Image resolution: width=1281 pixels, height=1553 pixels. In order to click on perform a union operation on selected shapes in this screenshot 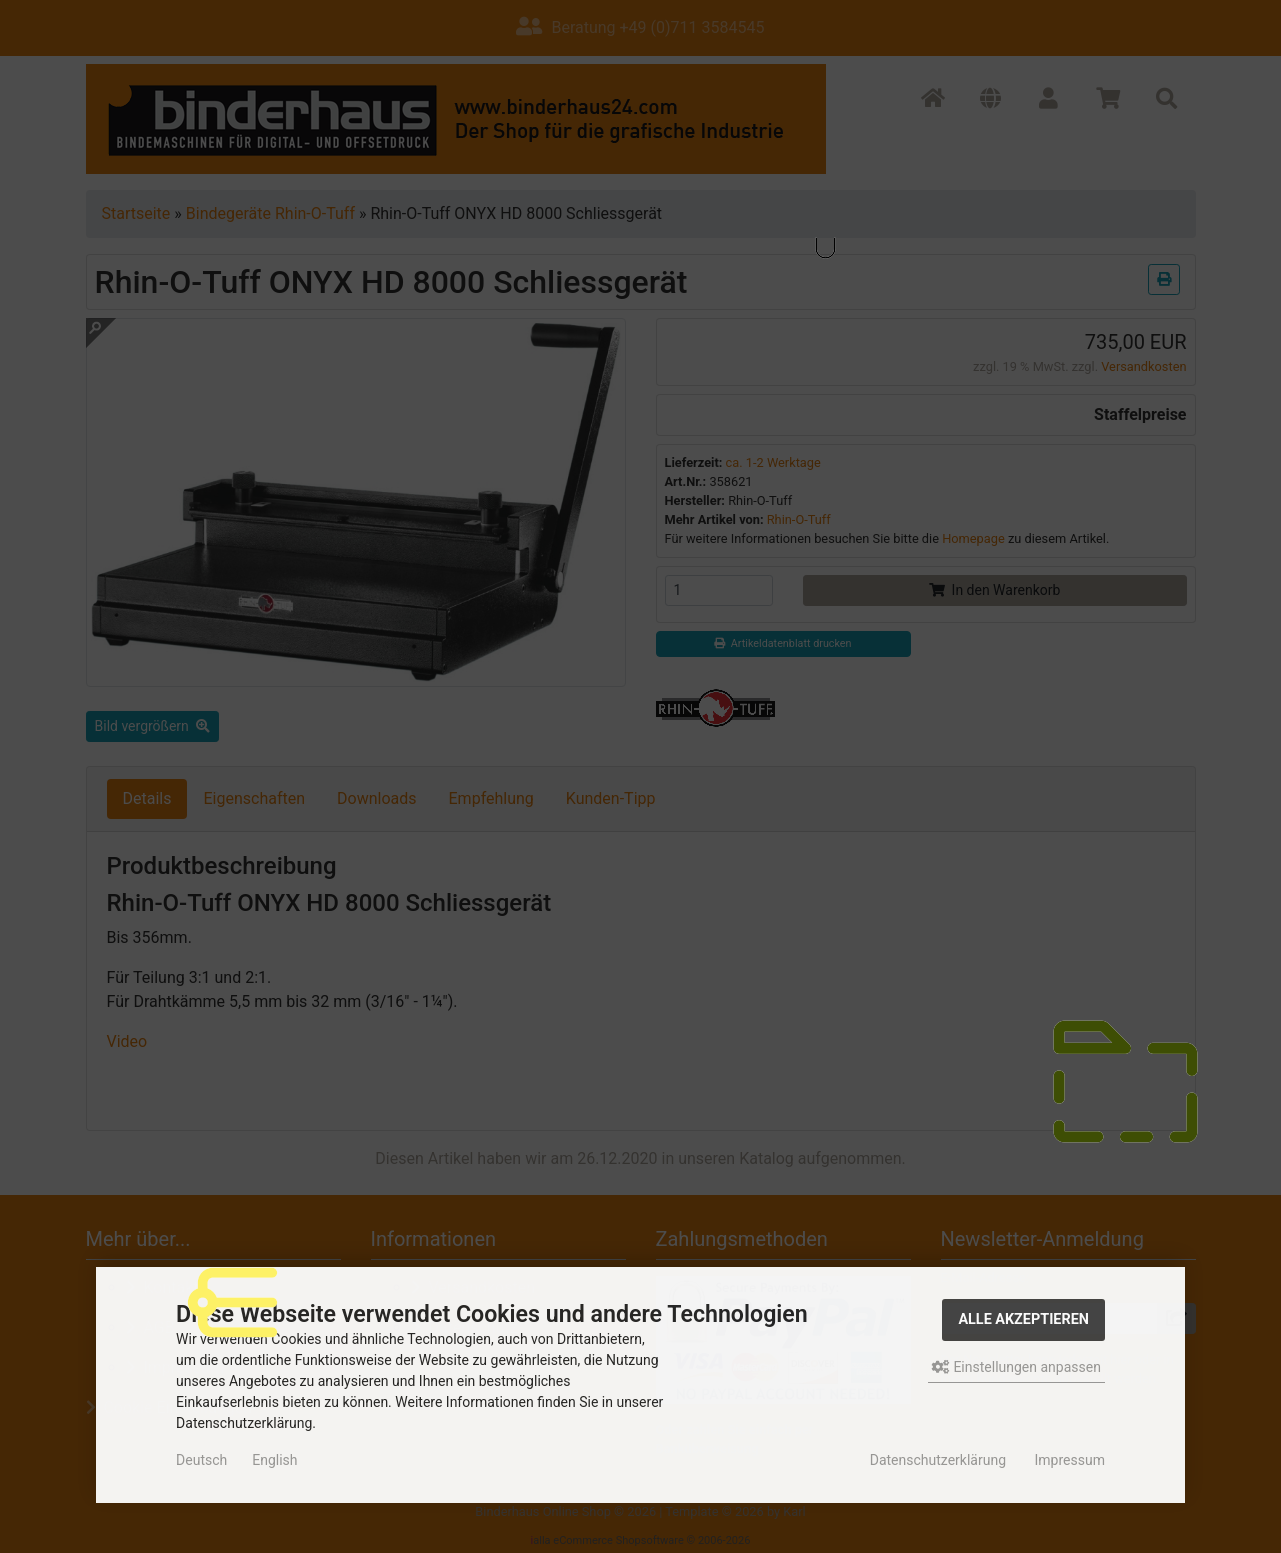, I will do `click(825, 246)`.